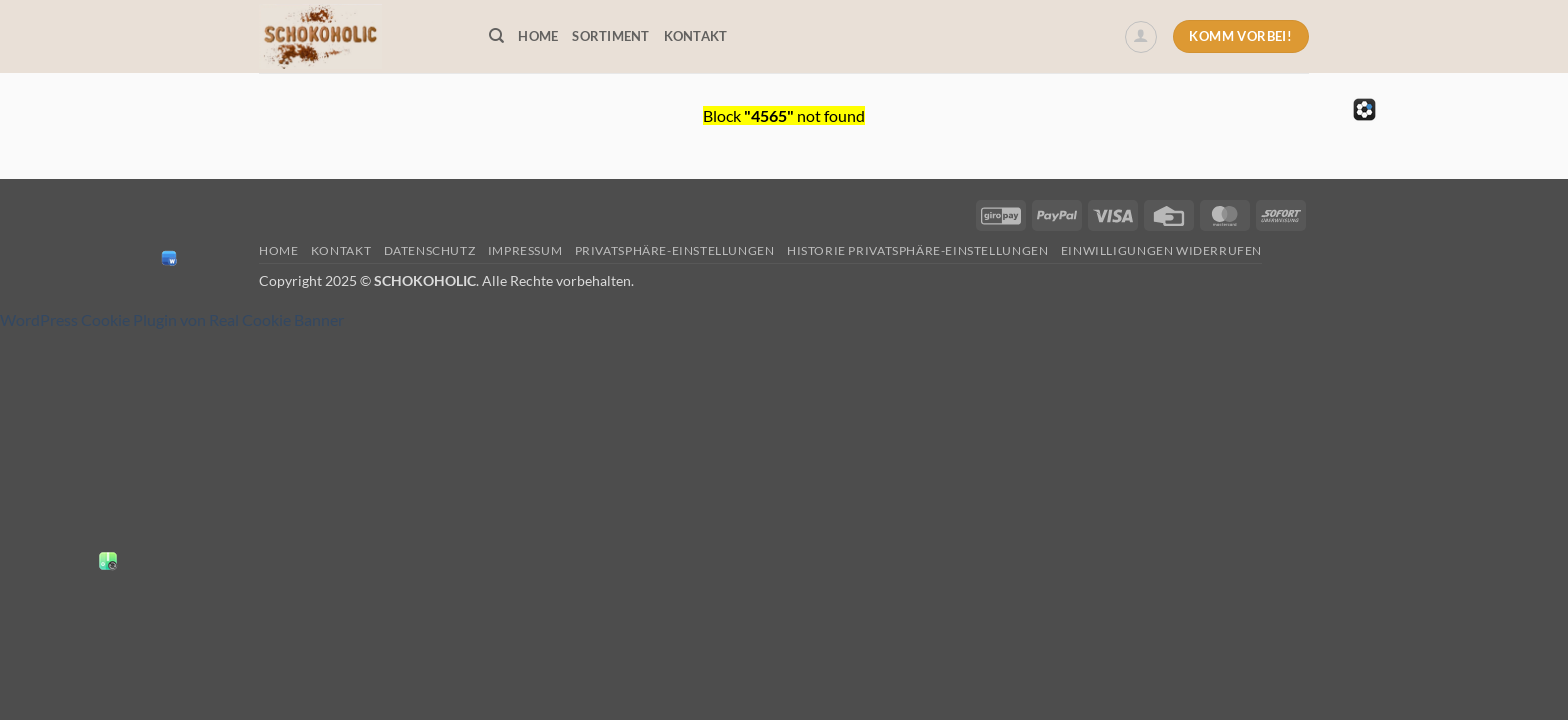 Image resolution: width=1568 pixels, height=720 pixels. I want to click on open Microsoft Word, so click(169, 258).